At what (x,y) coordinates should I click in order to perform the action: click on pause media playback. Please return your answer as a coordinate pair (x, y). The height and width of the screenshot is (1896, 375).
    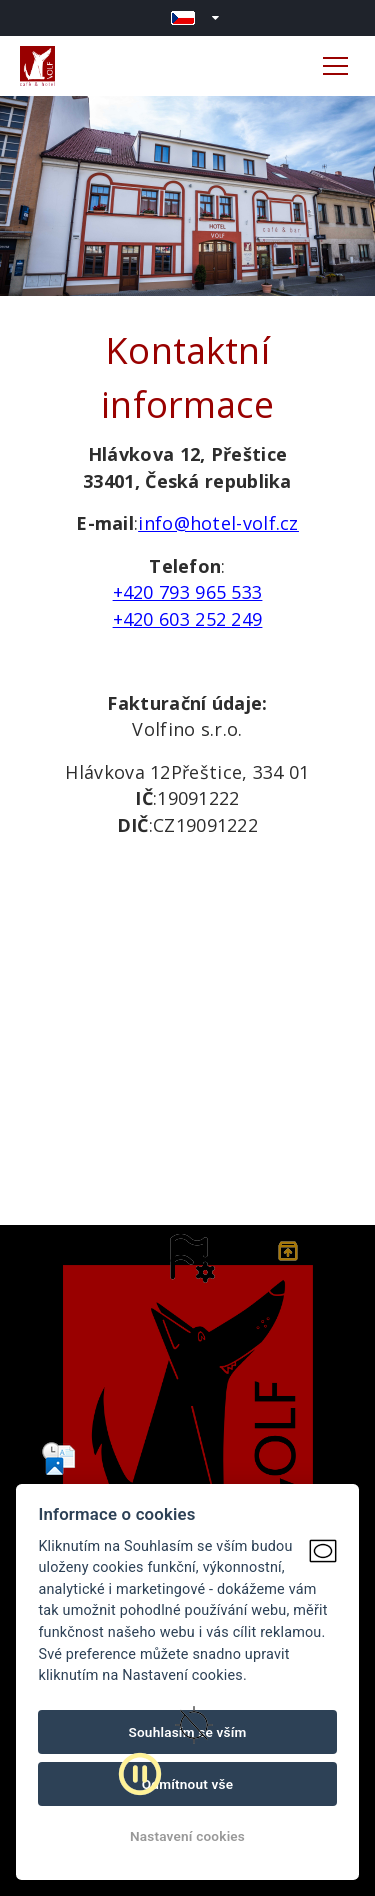
    Looking at the image, I should click on (140, 1774).